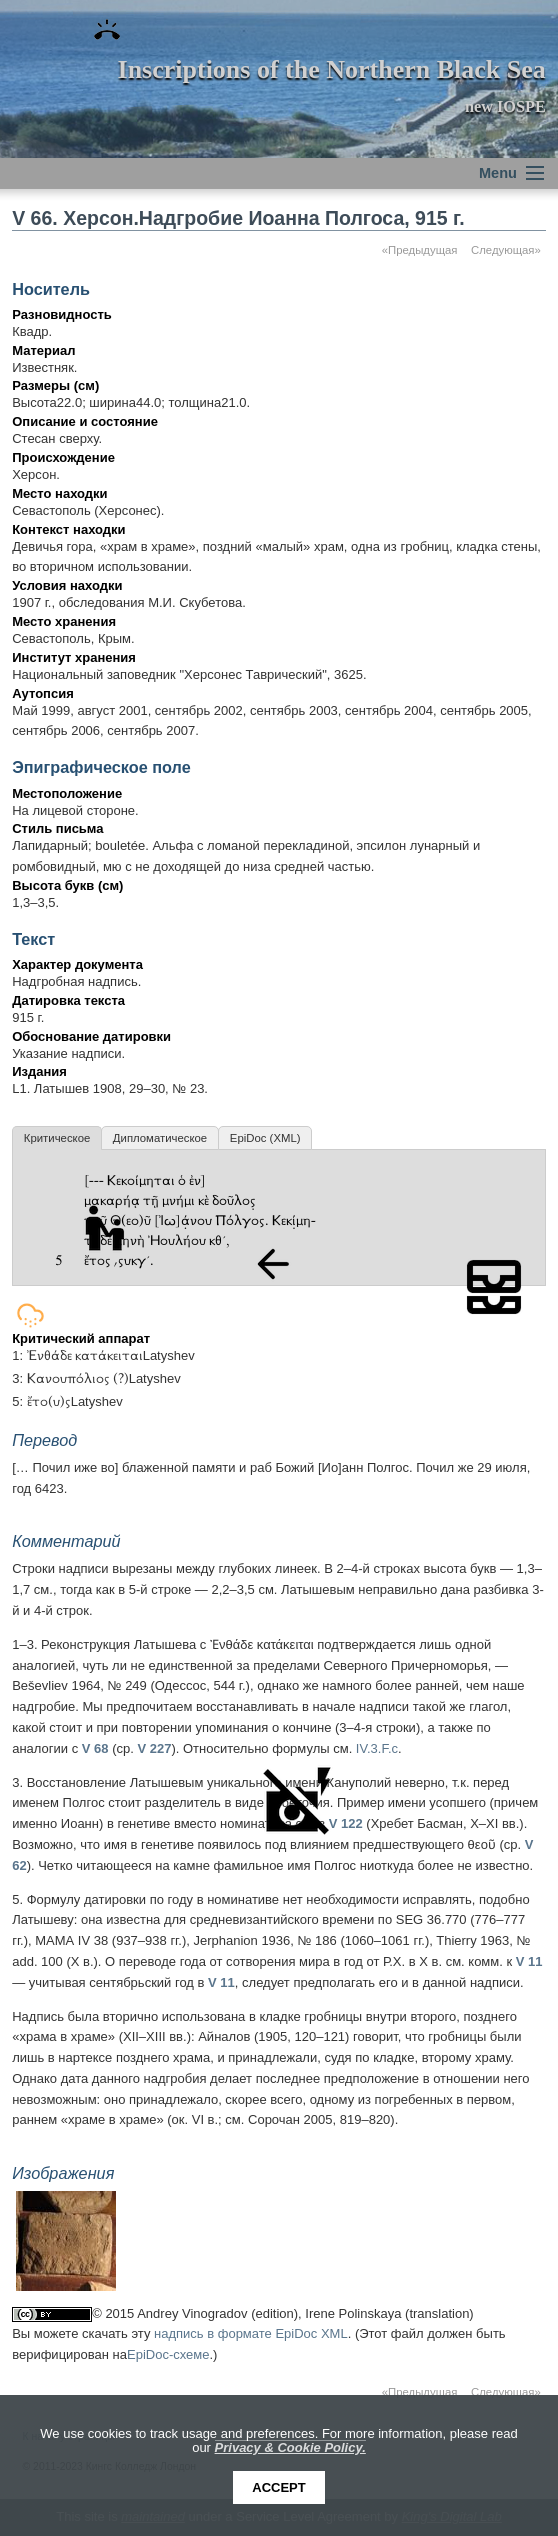 This screenshot has width=558, height=2536. I want to click on incoming call alert, so click(107, 30).